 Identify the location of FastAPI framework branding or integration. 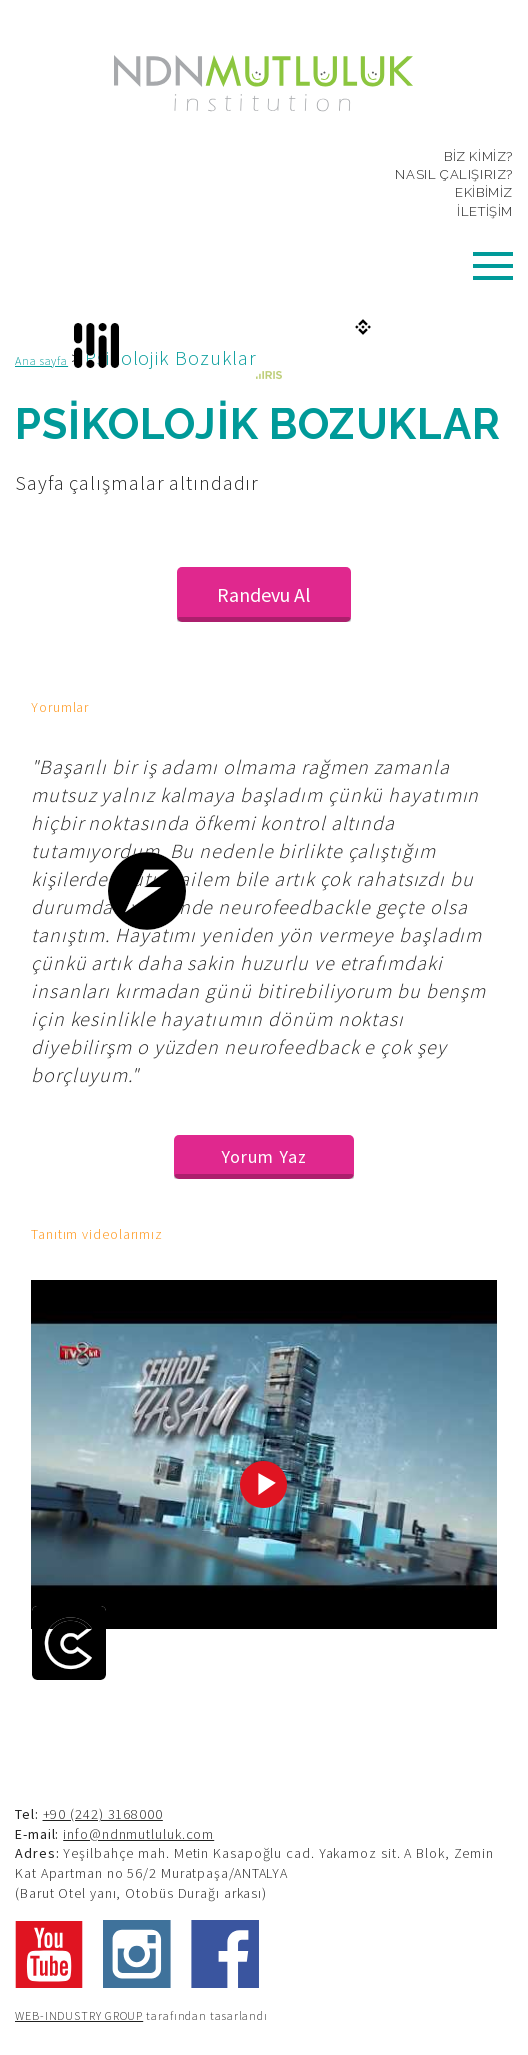
(147, 891).